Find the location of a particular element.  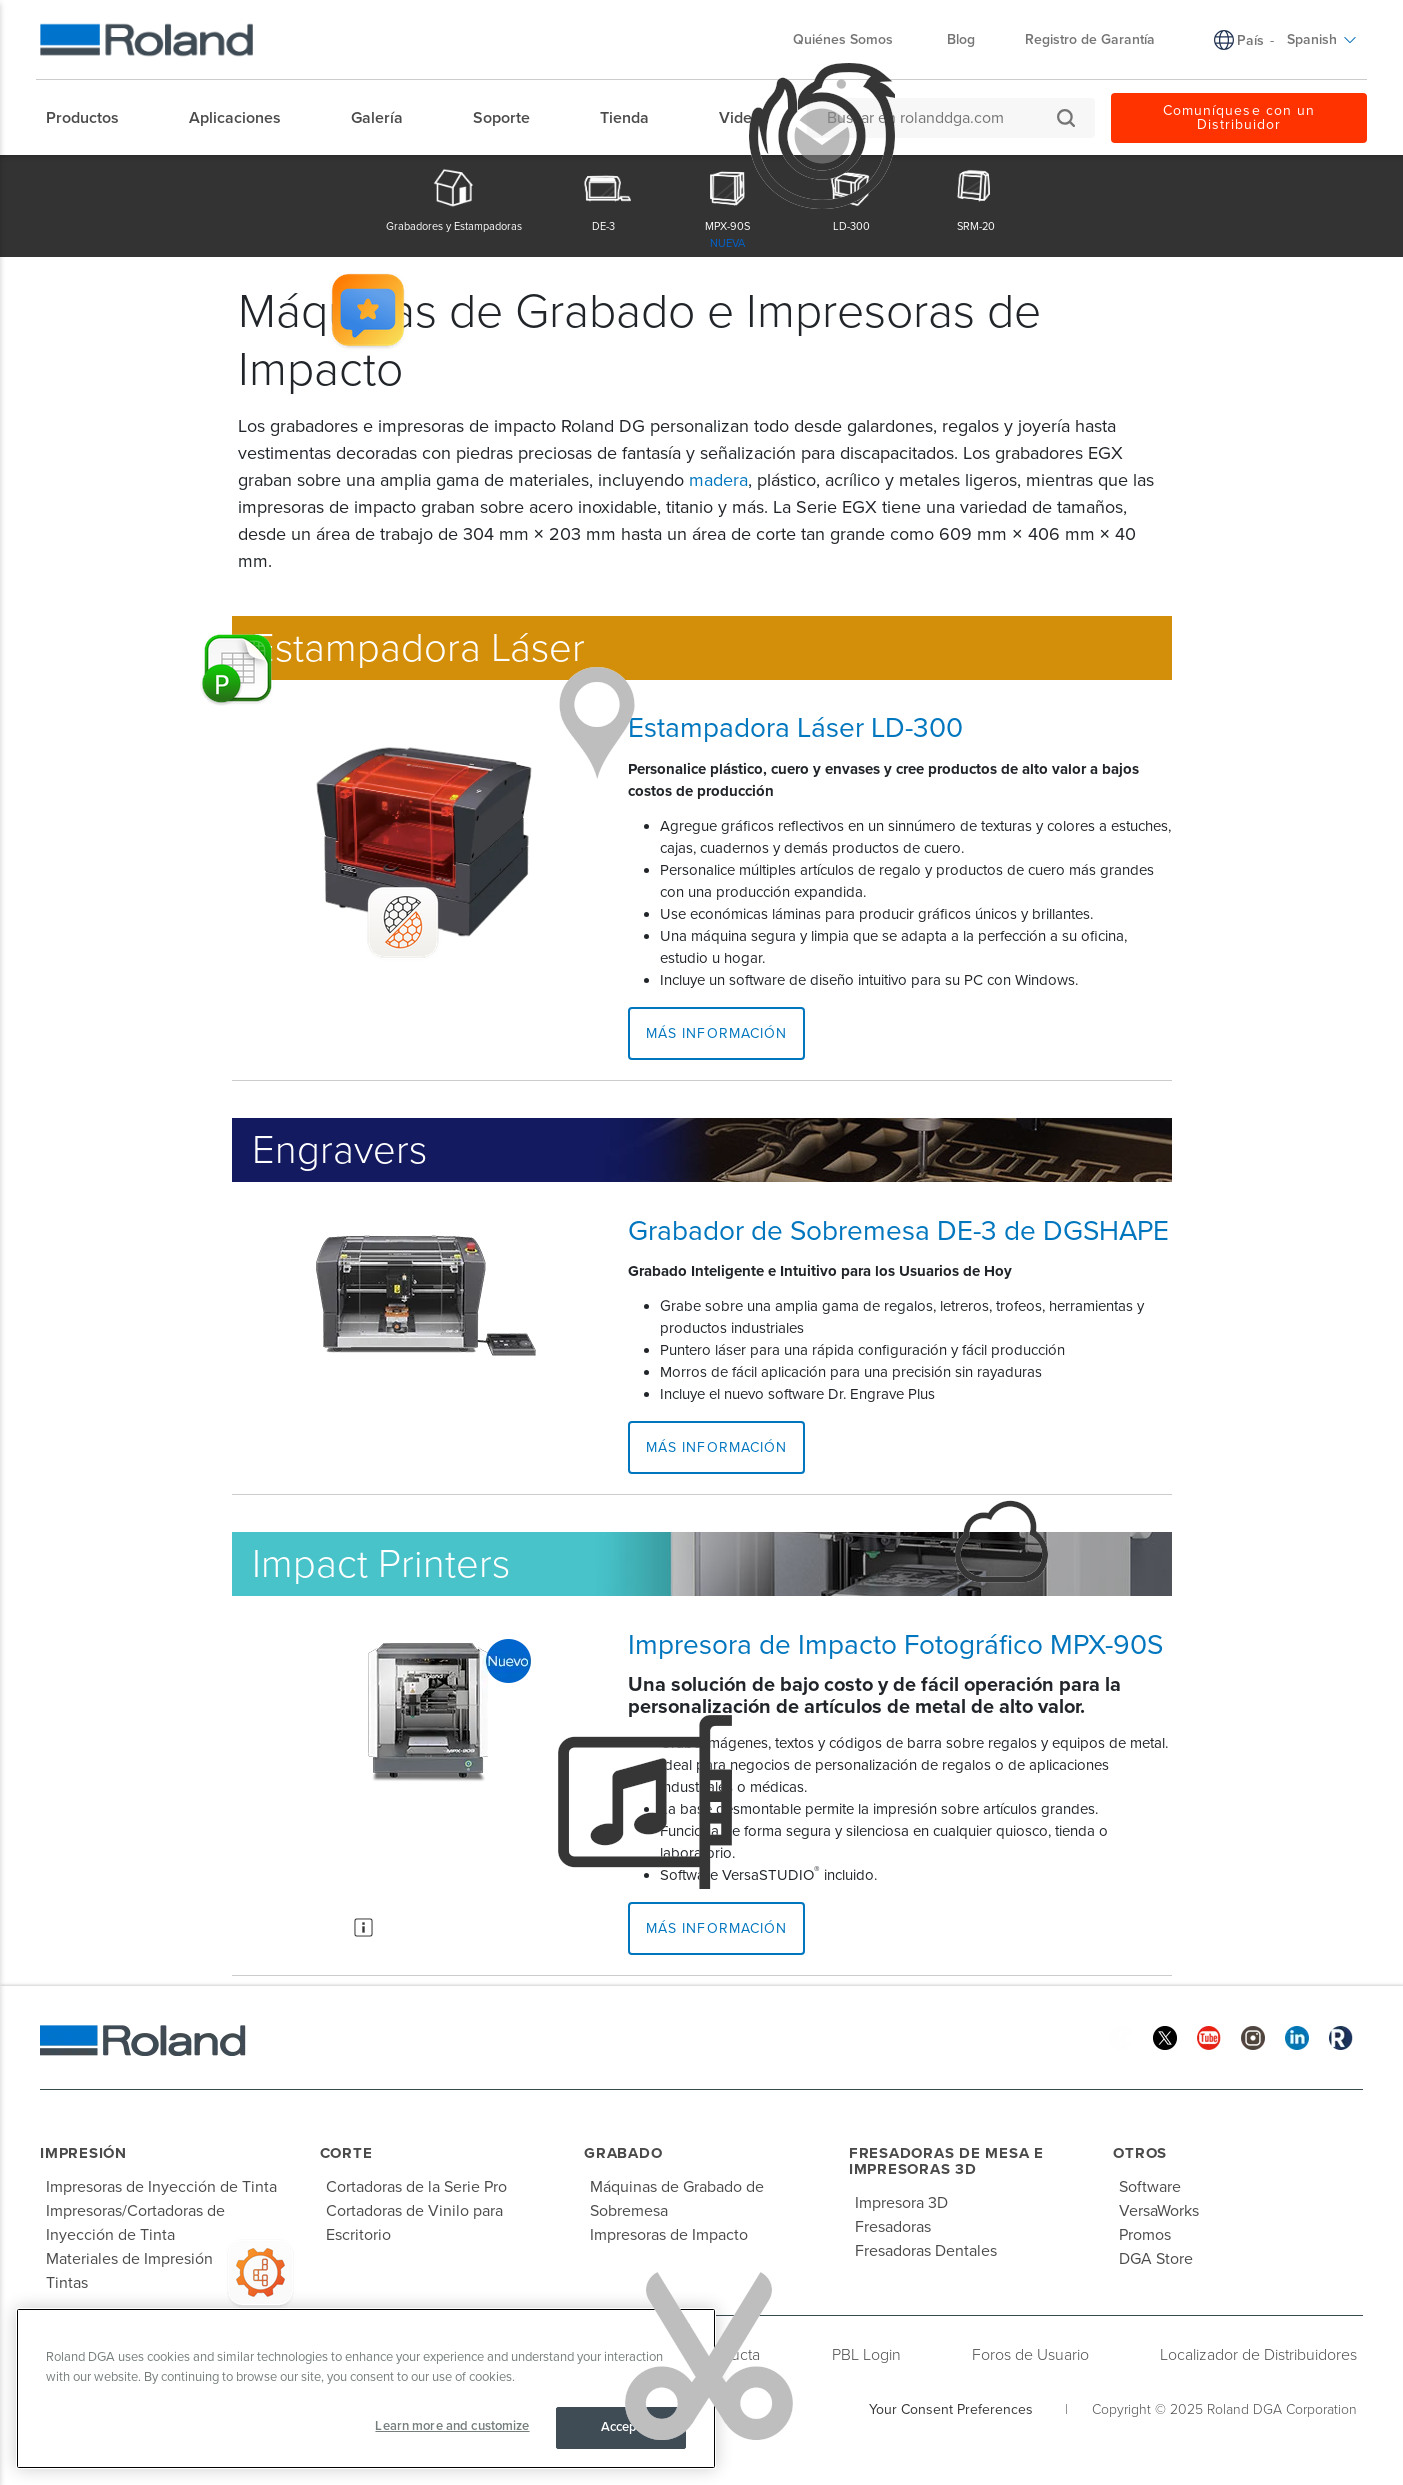

open flare messaging app is located at coordinates (368, 310).